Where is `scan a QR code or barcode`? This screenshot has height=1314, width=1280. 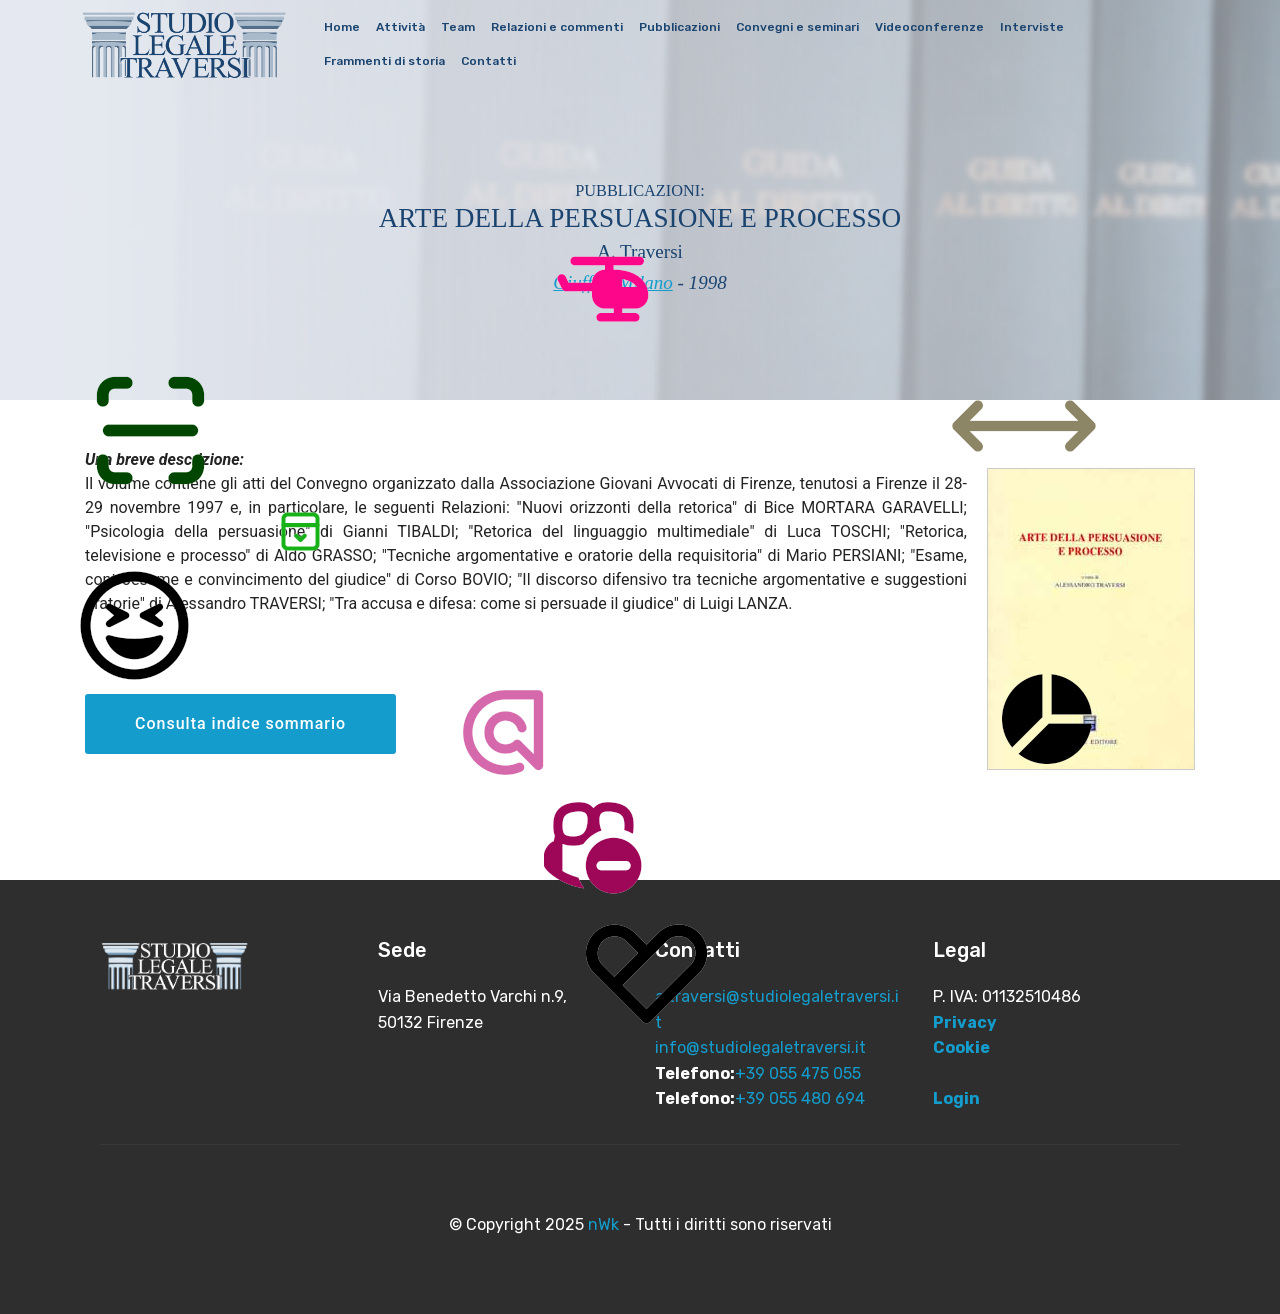
scan a QR code or barcode is located at coordinates (150, 430).